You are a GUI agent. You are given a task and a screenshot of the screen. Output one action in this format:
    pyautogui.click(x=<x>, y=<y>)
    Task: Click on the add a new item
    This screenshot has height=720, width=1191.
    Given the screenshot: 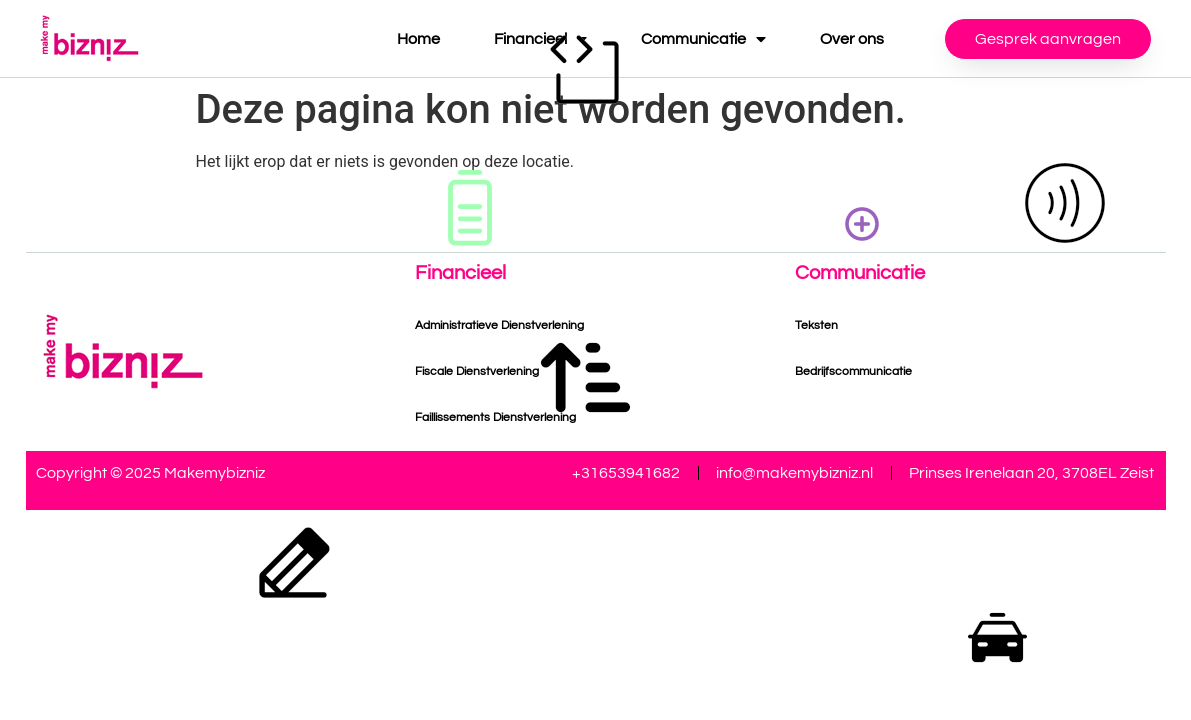 What is the action you would take?
    pyautogui.click(x=862, y=224)
    